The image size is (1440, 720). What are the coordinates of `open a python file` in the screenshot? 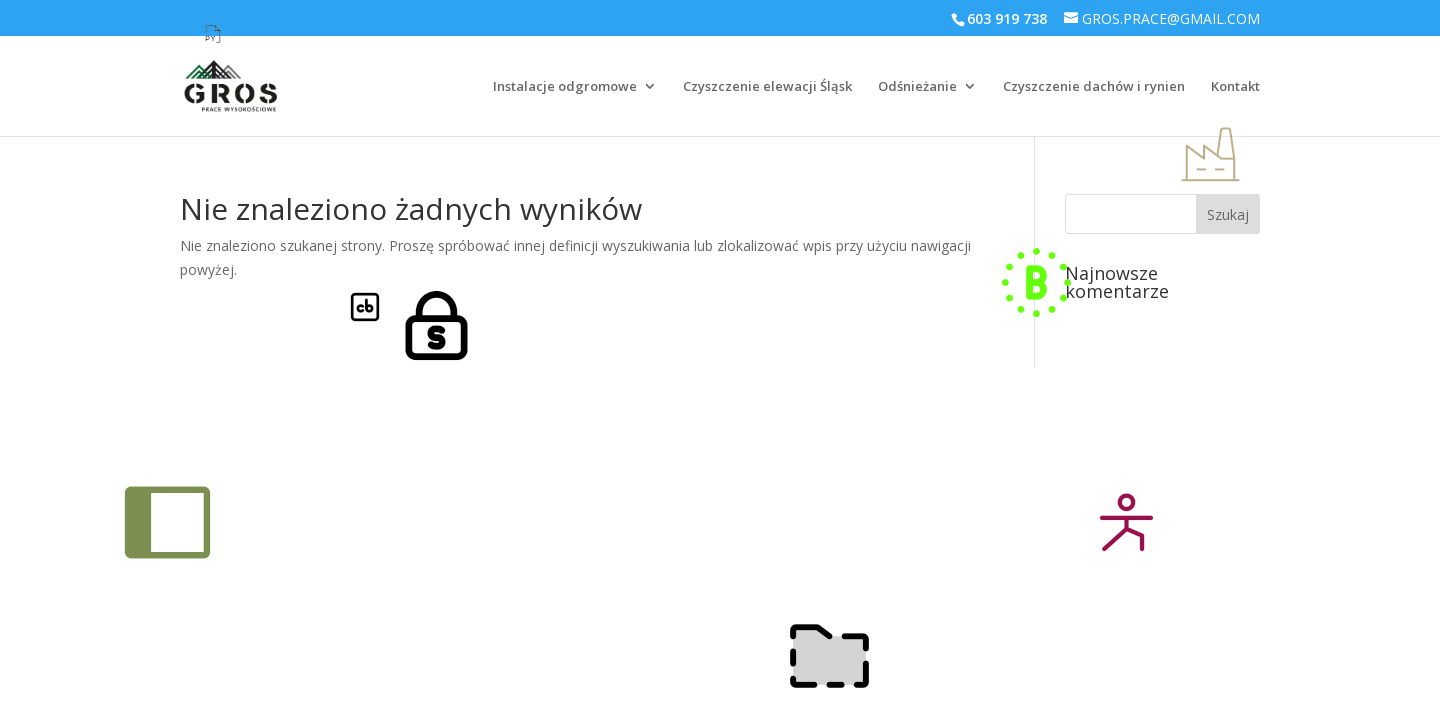 It's located at (213, 34).